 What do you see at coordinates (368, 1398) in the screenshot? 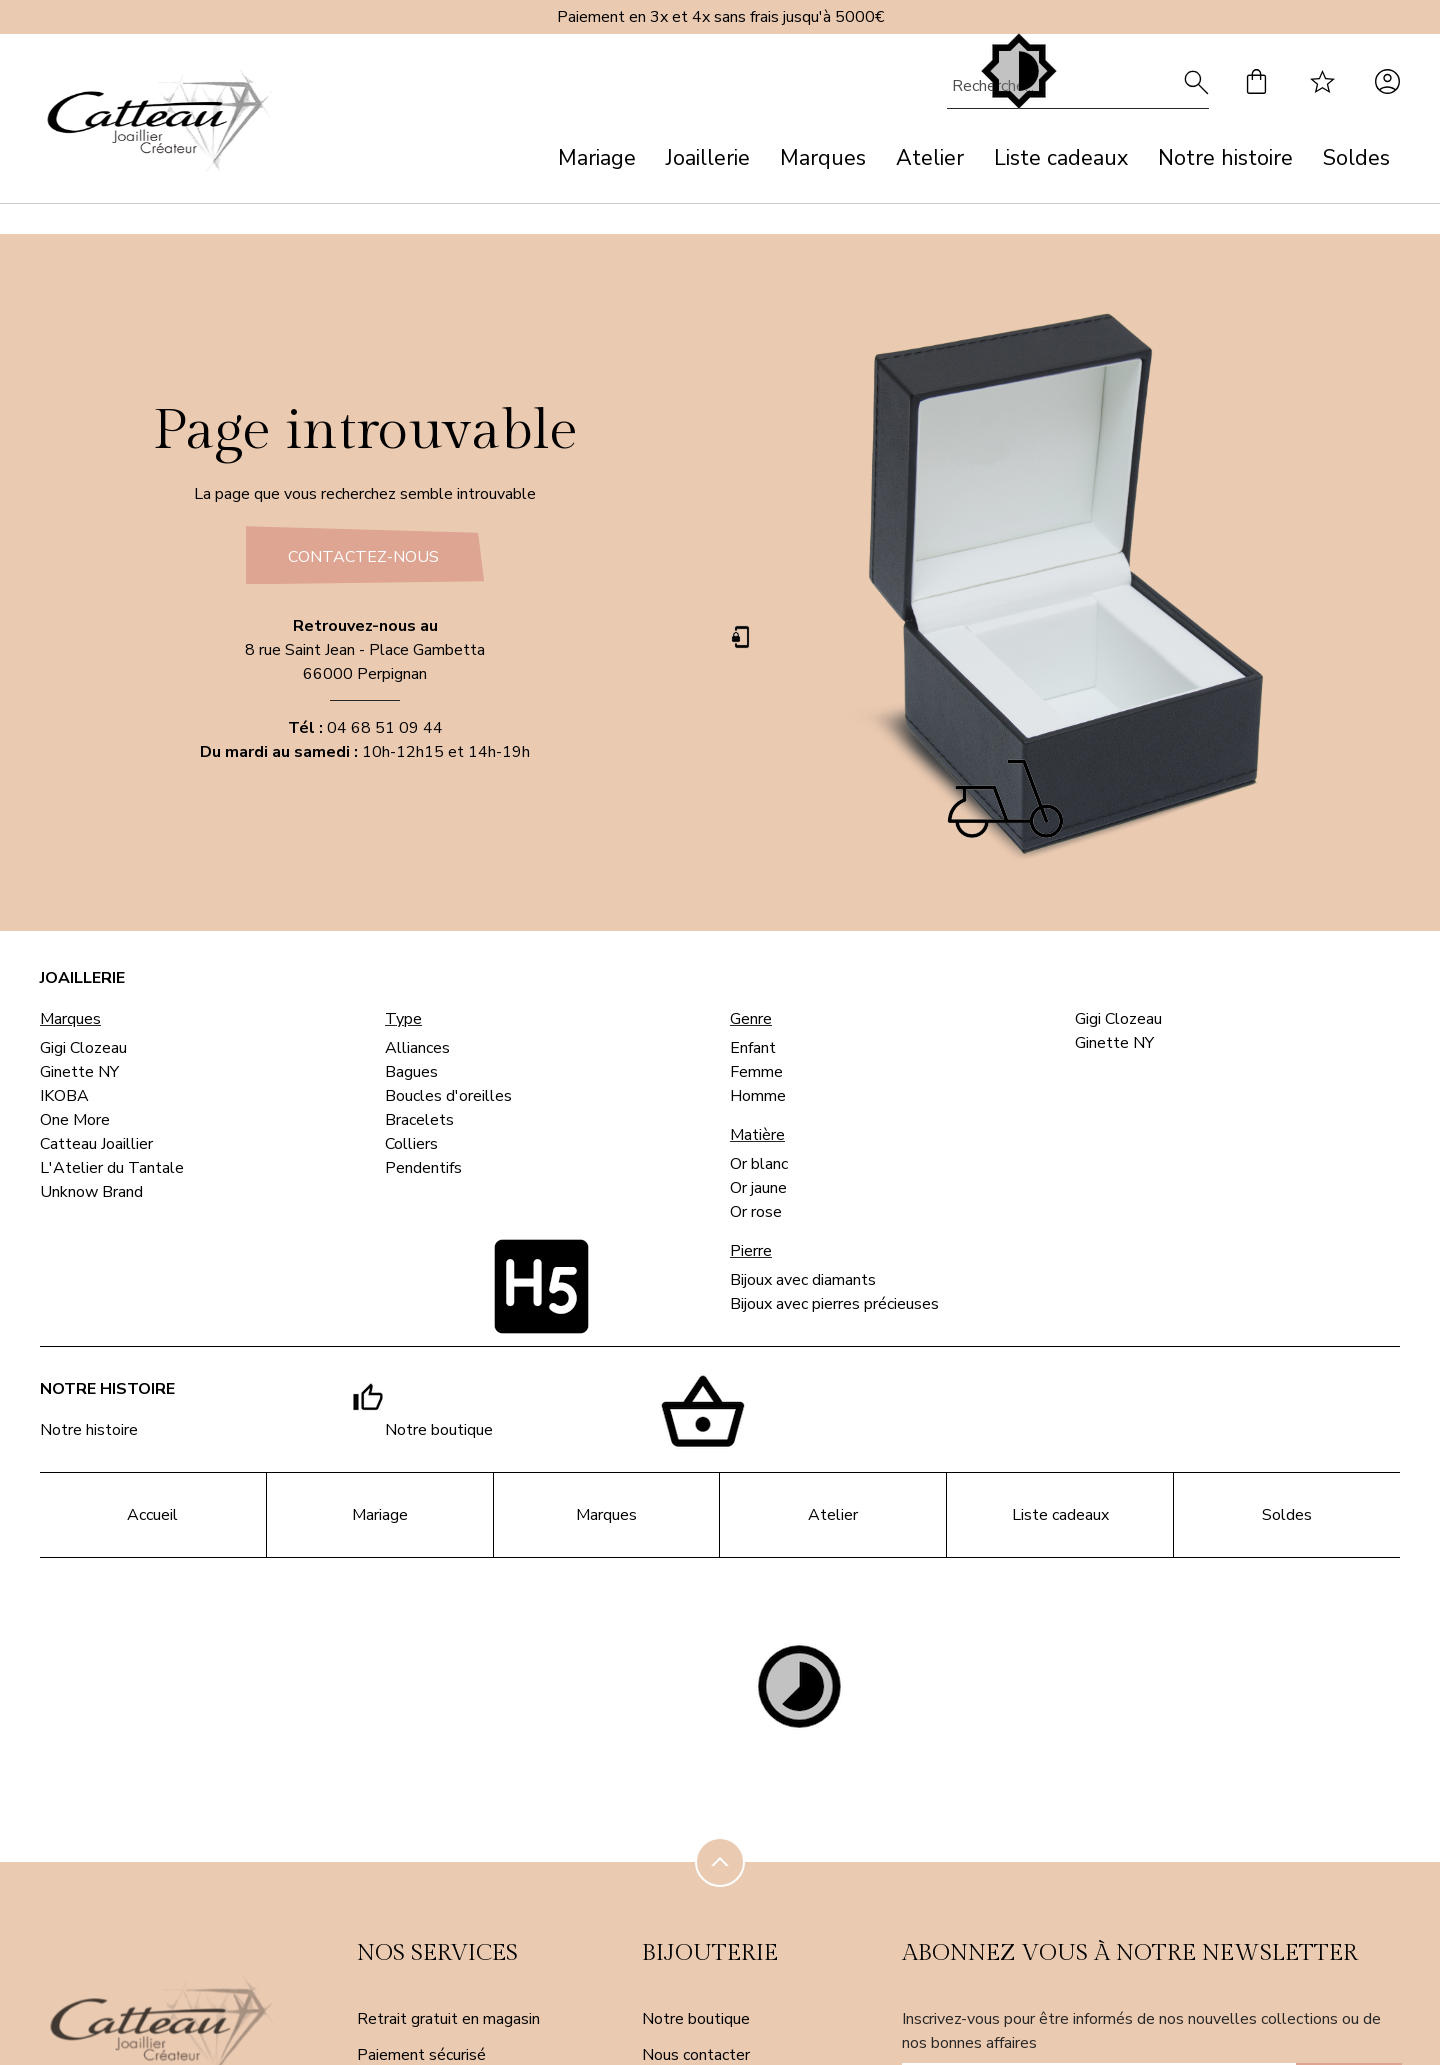
I see `like or upvote content` at bounding box center [368, 1398].